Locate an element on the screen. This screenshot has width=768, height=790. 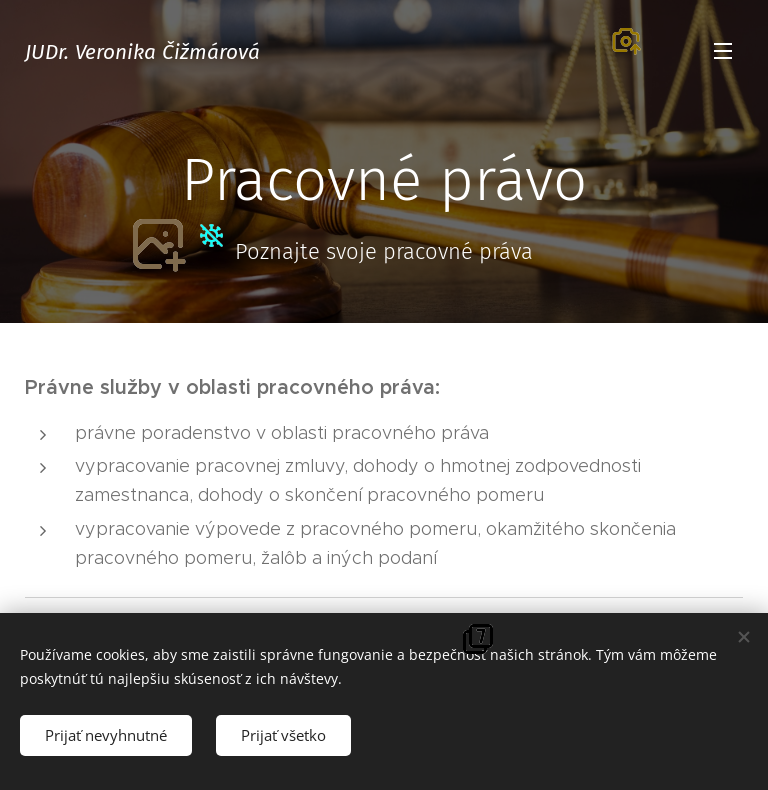
view item 7 in a collection or stack is located at coordinates (478, 639).